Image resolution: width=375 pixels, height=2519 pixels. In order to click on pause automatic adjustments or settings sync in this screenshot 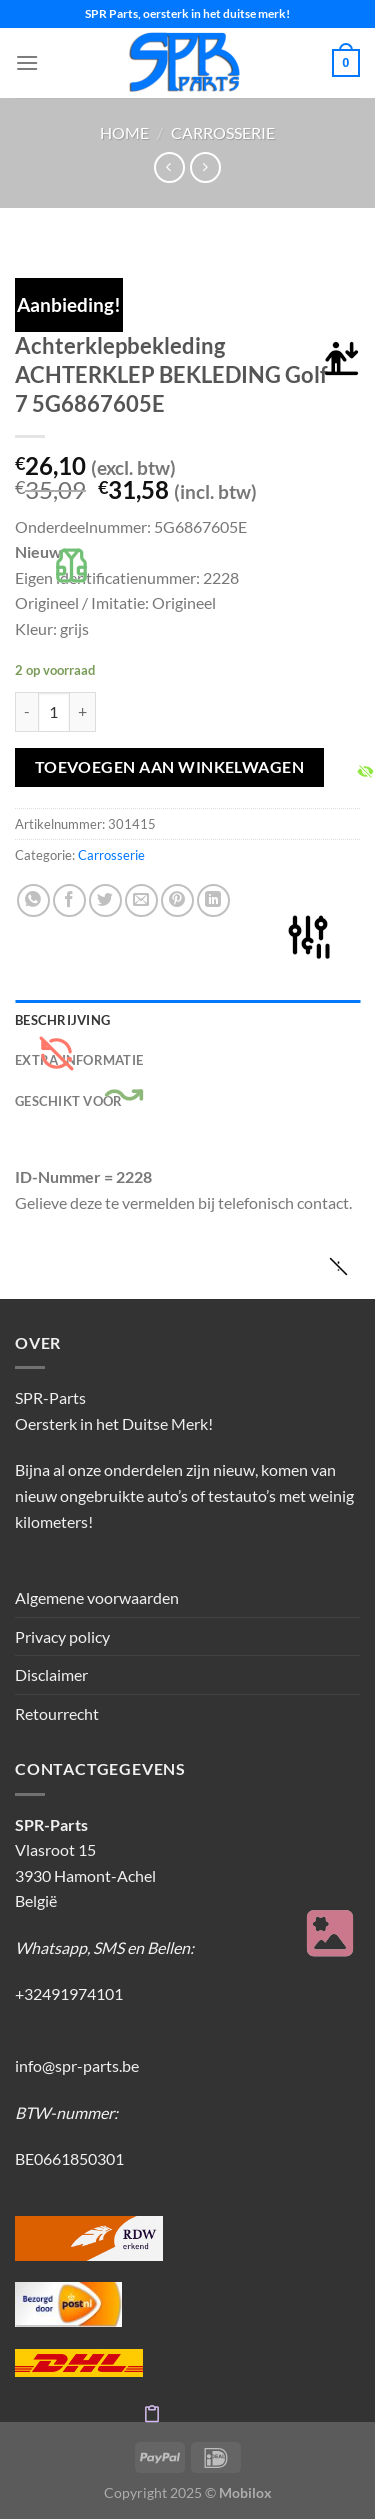, I will do `click(308, 935)`.